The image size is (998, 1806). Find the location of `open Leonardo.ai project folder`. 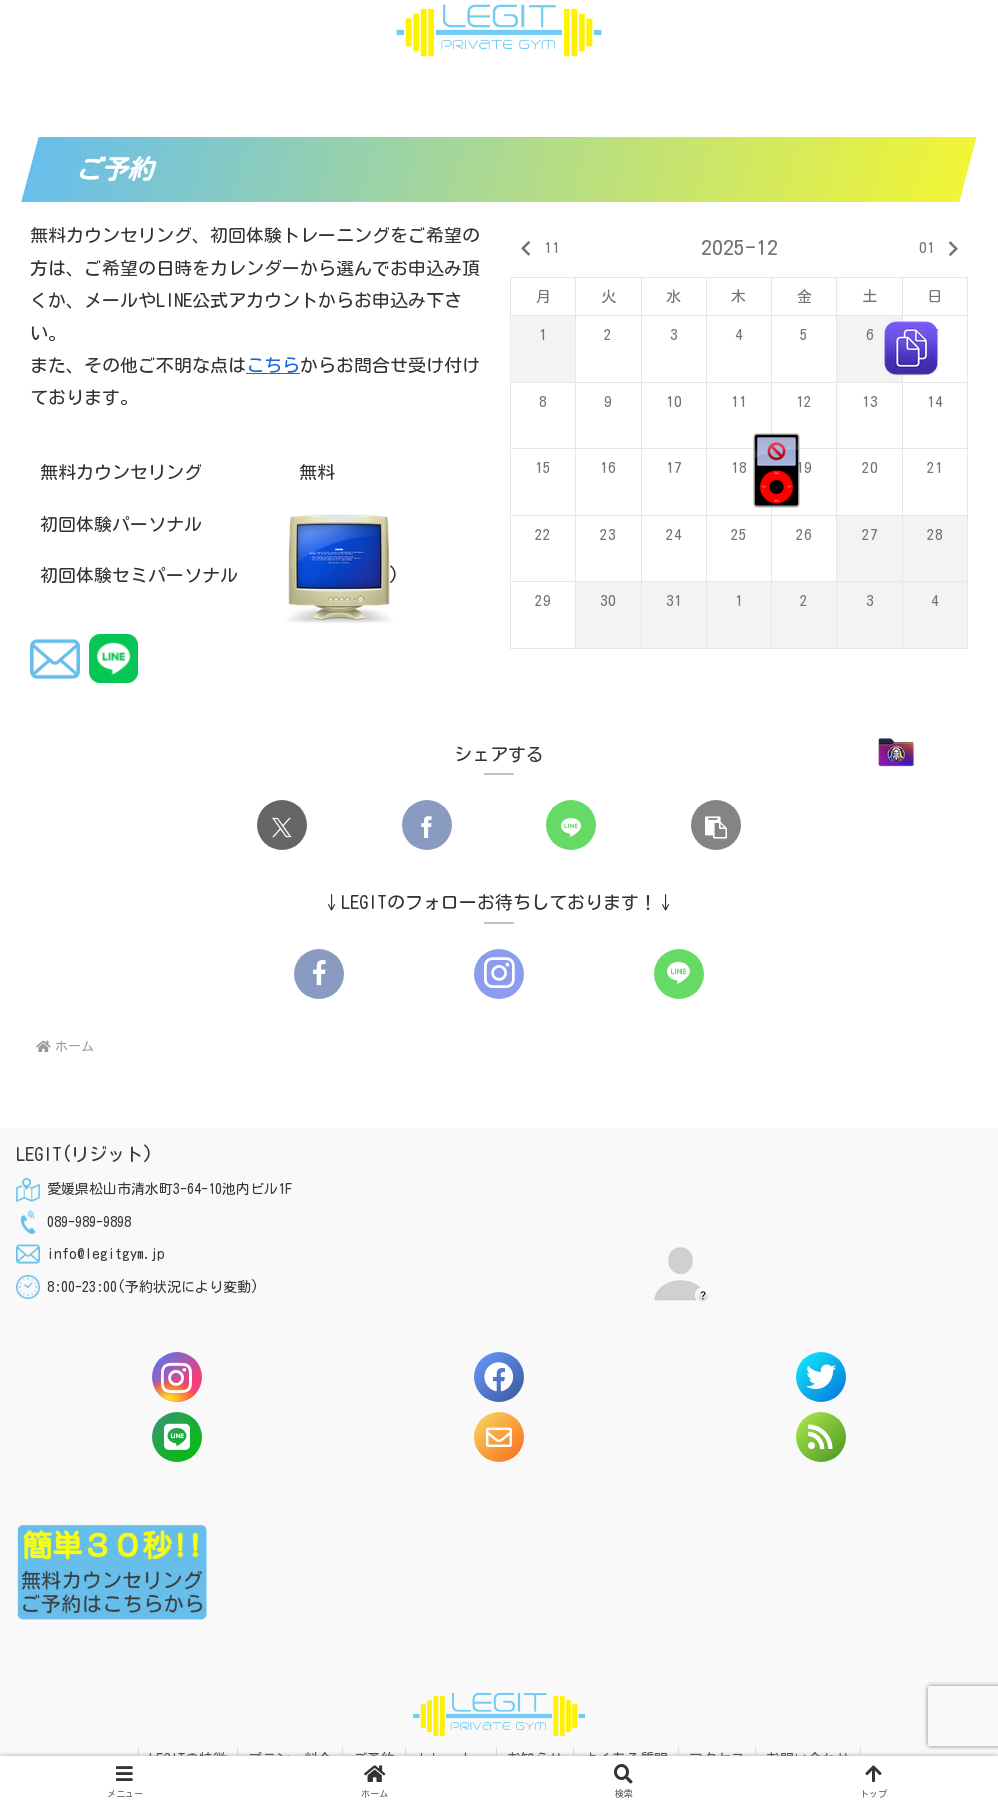

open Leonardo.ai project folder is located at coordinates (896, 753).